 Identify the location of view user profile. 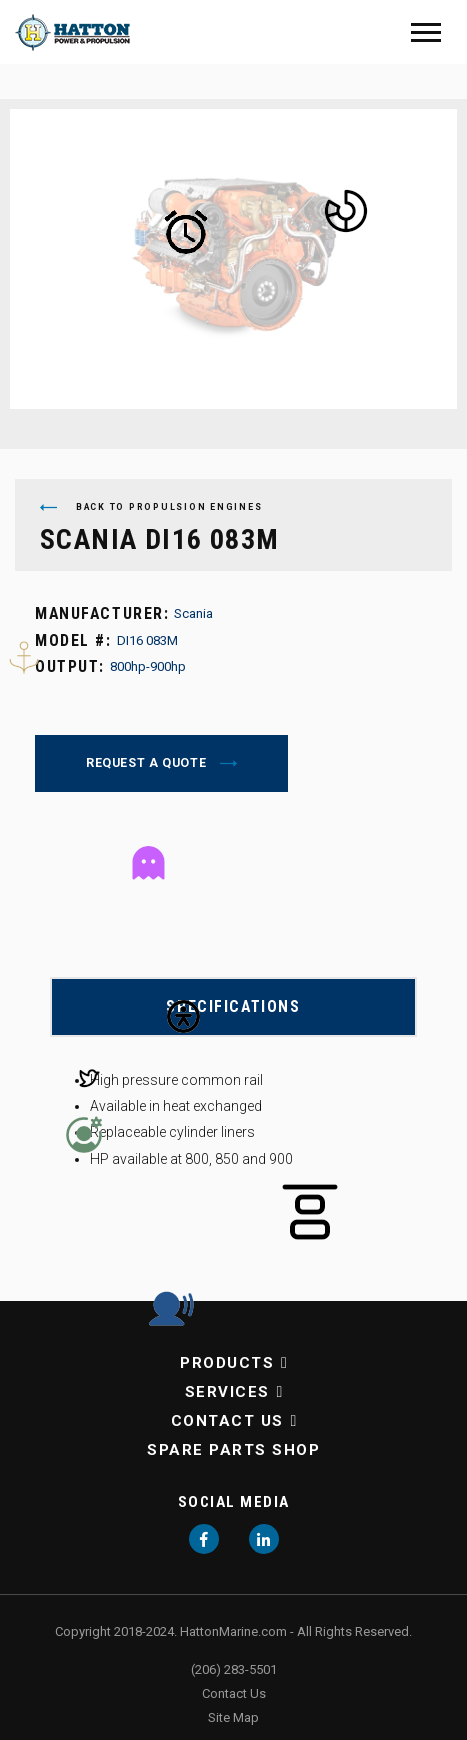
(183, 1016).